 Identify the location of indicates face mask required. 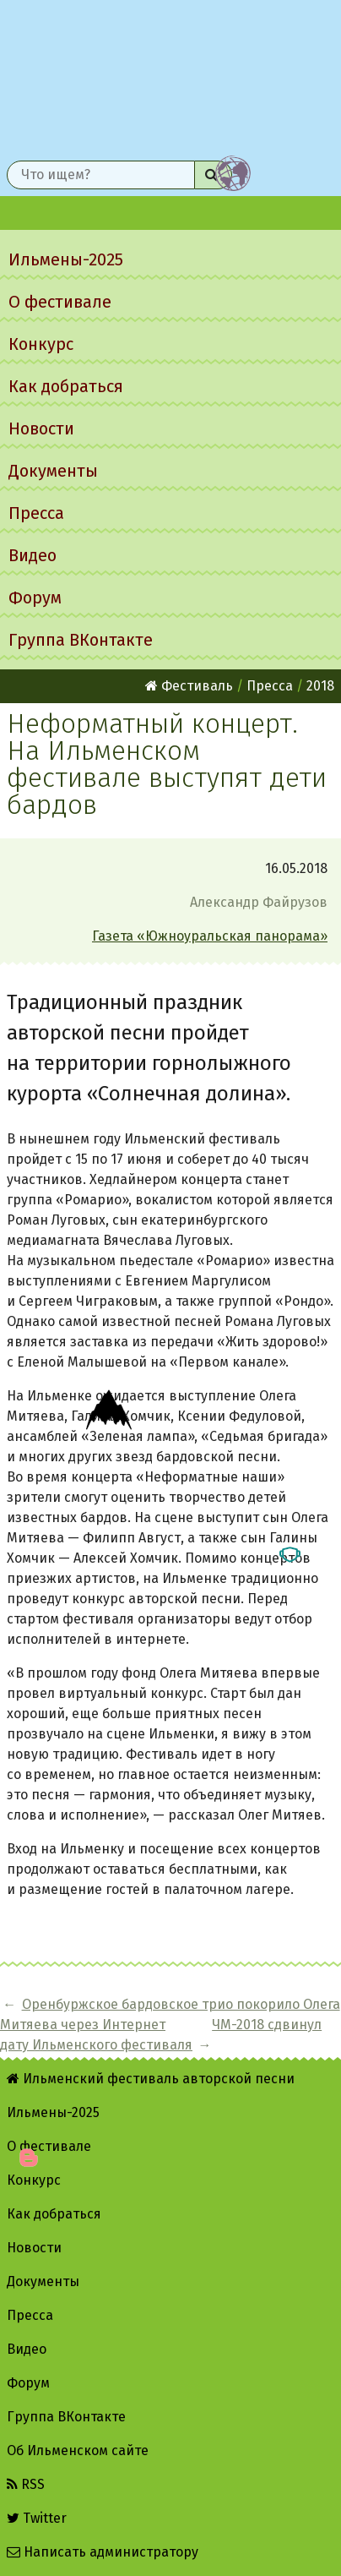
(290, 1554).